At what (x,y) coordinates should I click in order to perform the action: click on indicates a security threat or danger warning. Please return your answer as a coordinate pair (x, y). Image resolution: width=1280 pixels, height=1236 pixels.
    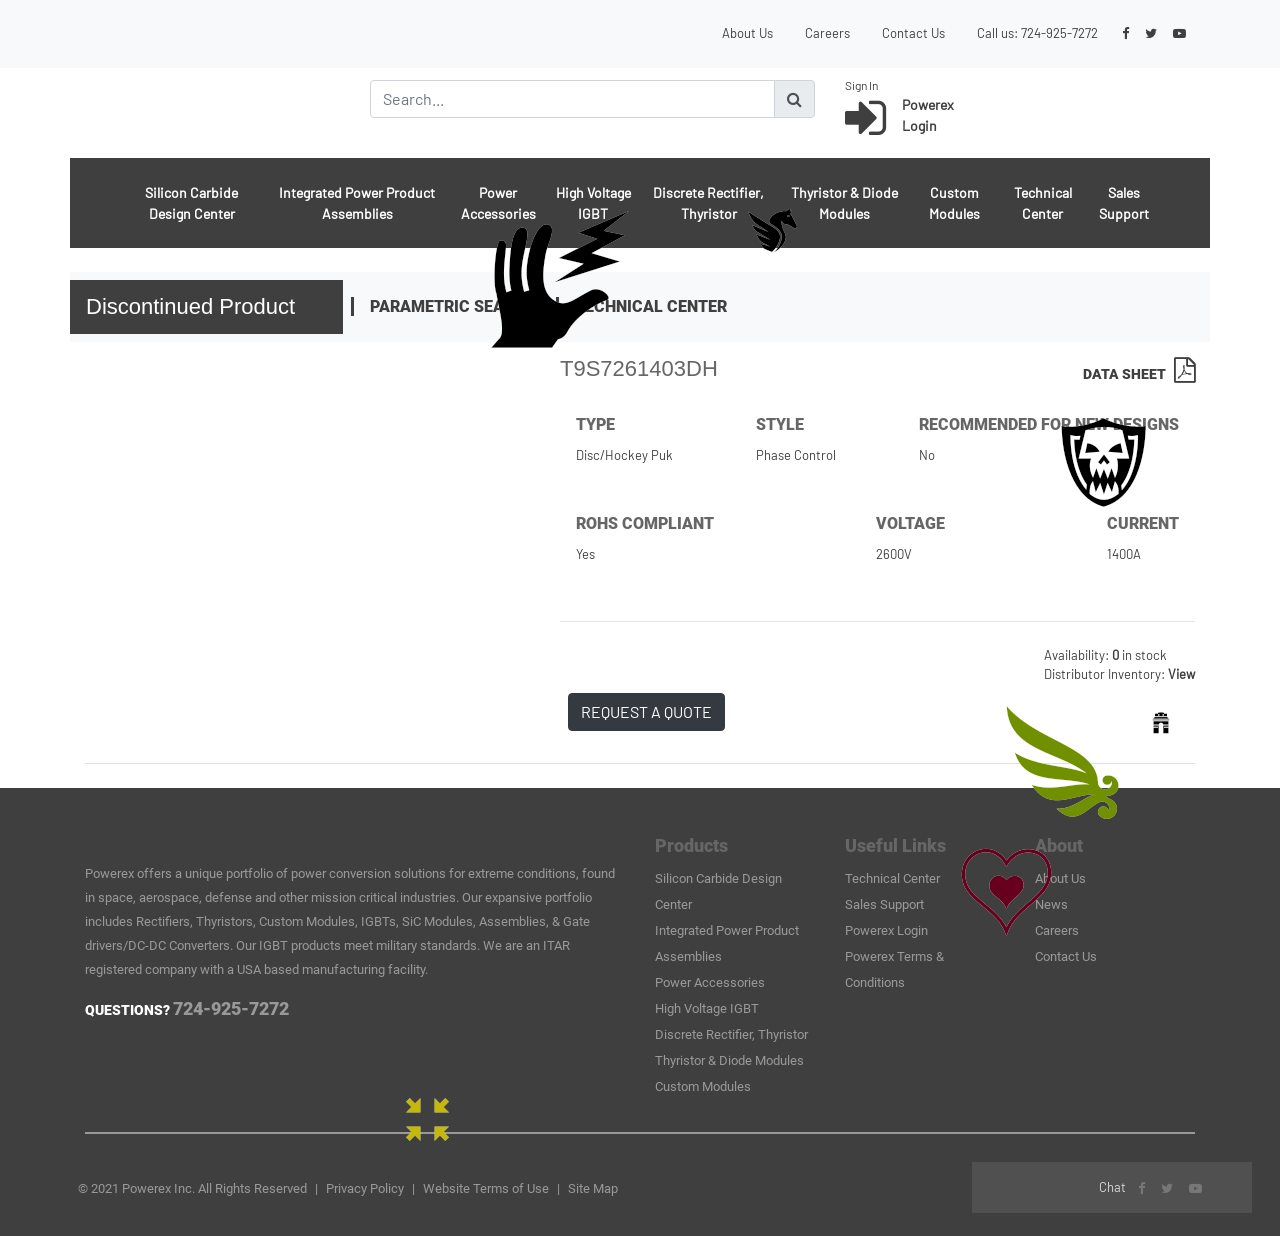
    Looking at the image, I should click on (1103, 462).